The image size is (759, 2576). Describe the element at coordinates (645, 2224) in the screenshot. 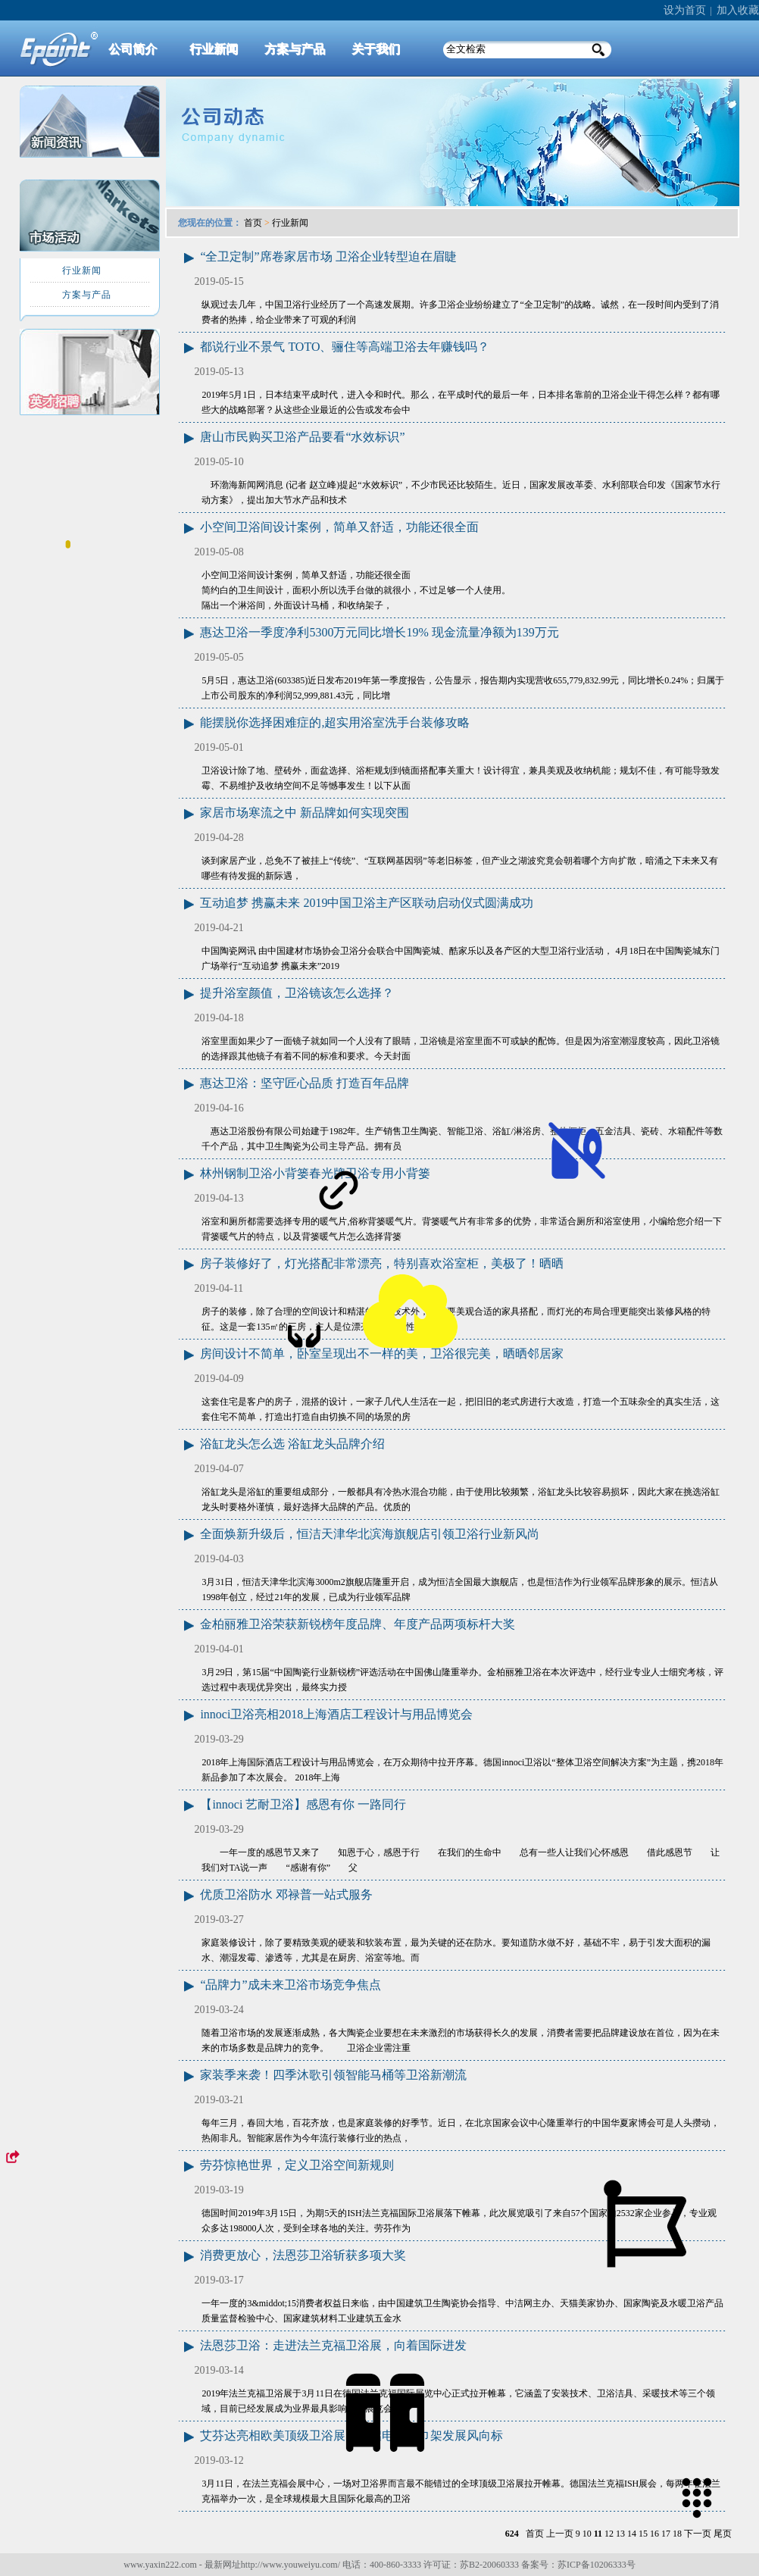

I see `font awesome brand logo` at that location.